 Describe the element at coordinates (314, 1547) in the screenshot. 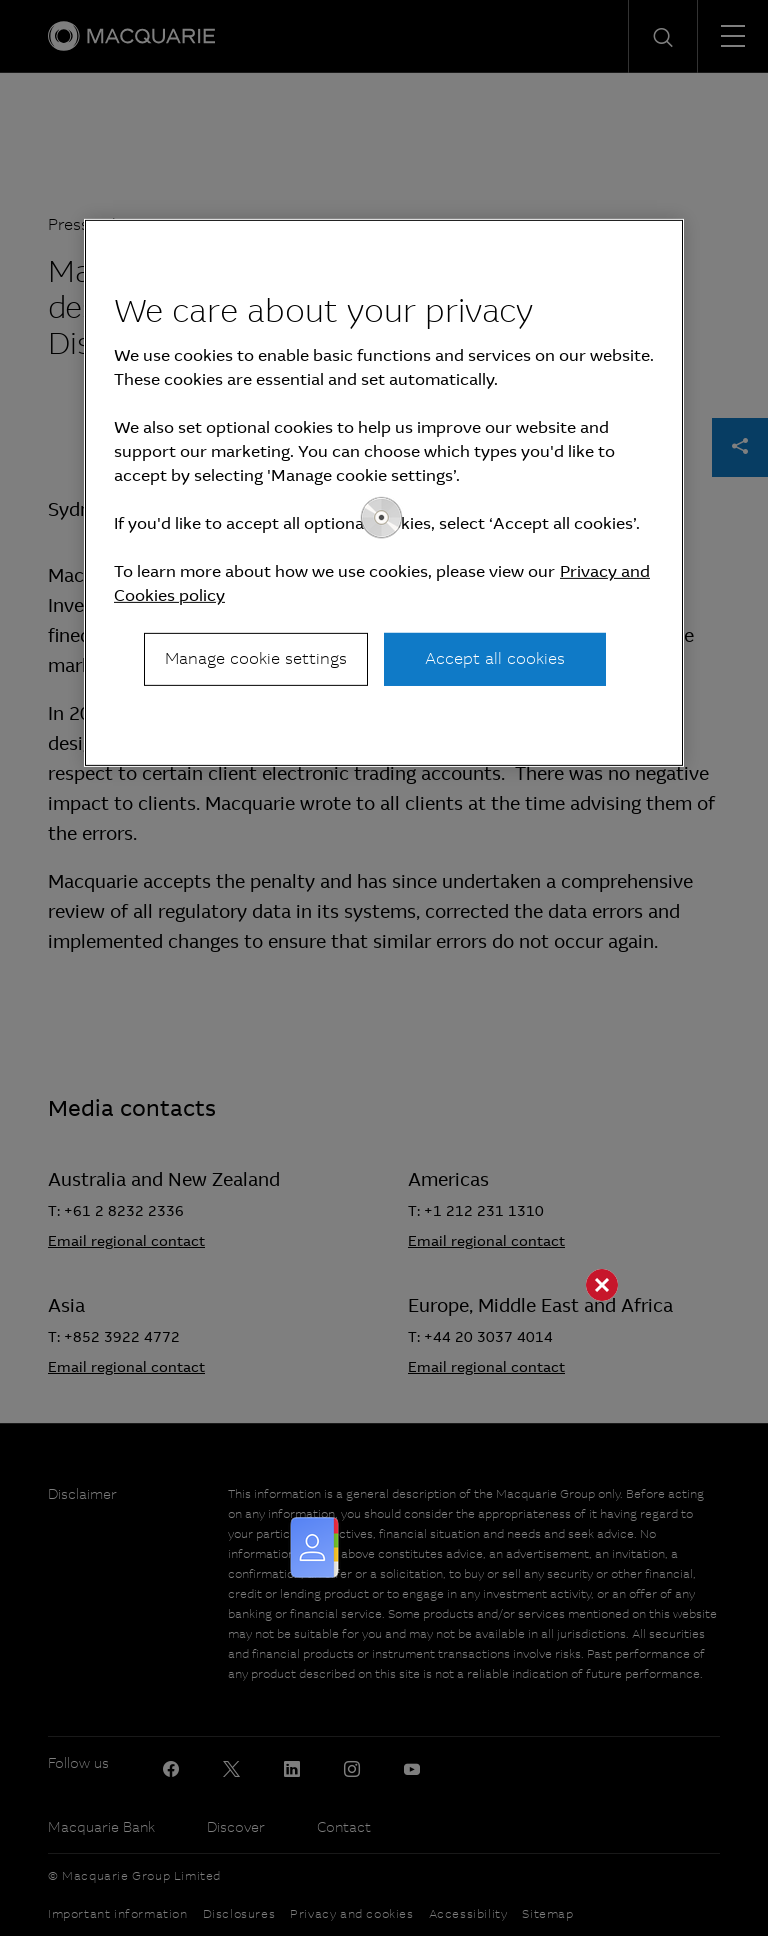

I see `open the contacts app` at that location.